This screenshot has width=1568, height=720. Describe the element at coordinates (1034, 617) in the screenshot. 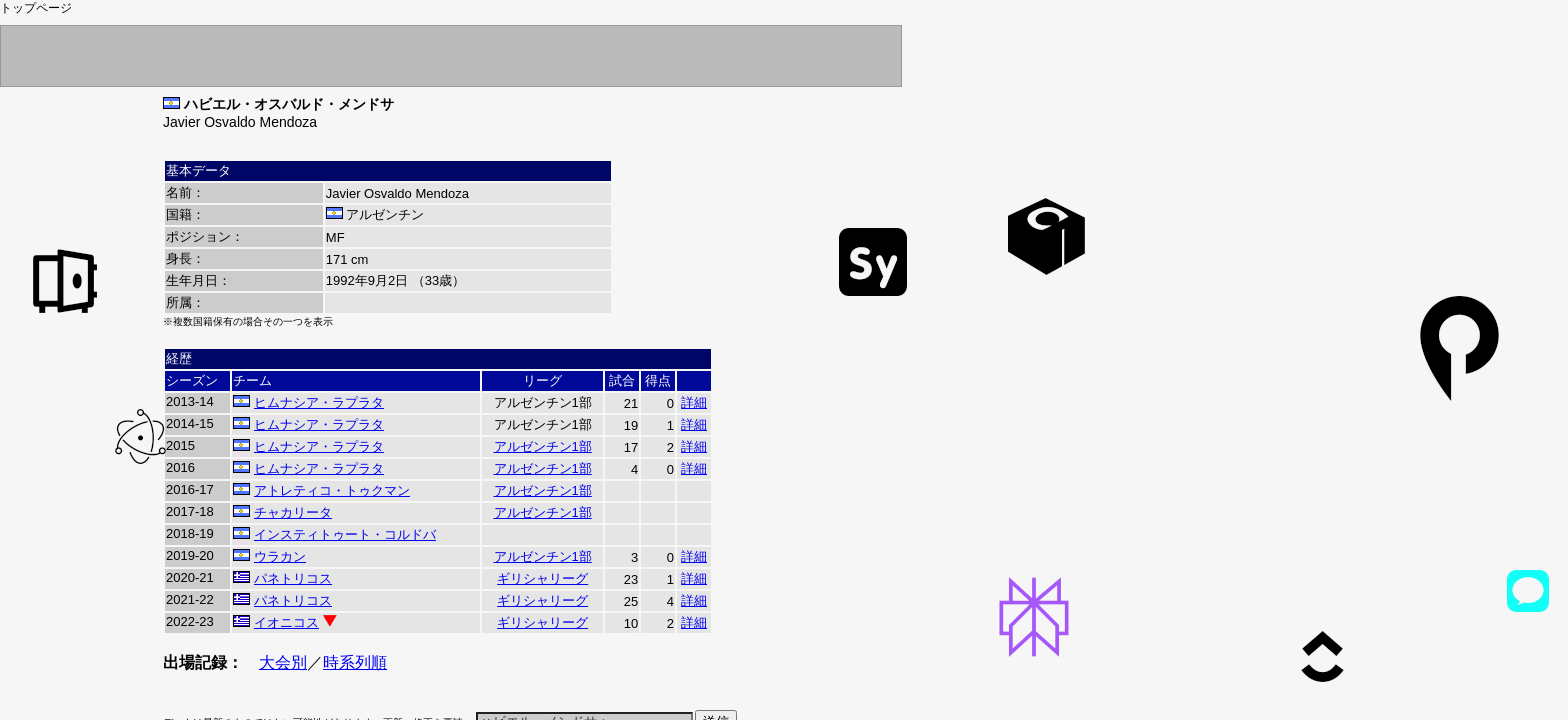

I see `open perplexity ai app` at that location.